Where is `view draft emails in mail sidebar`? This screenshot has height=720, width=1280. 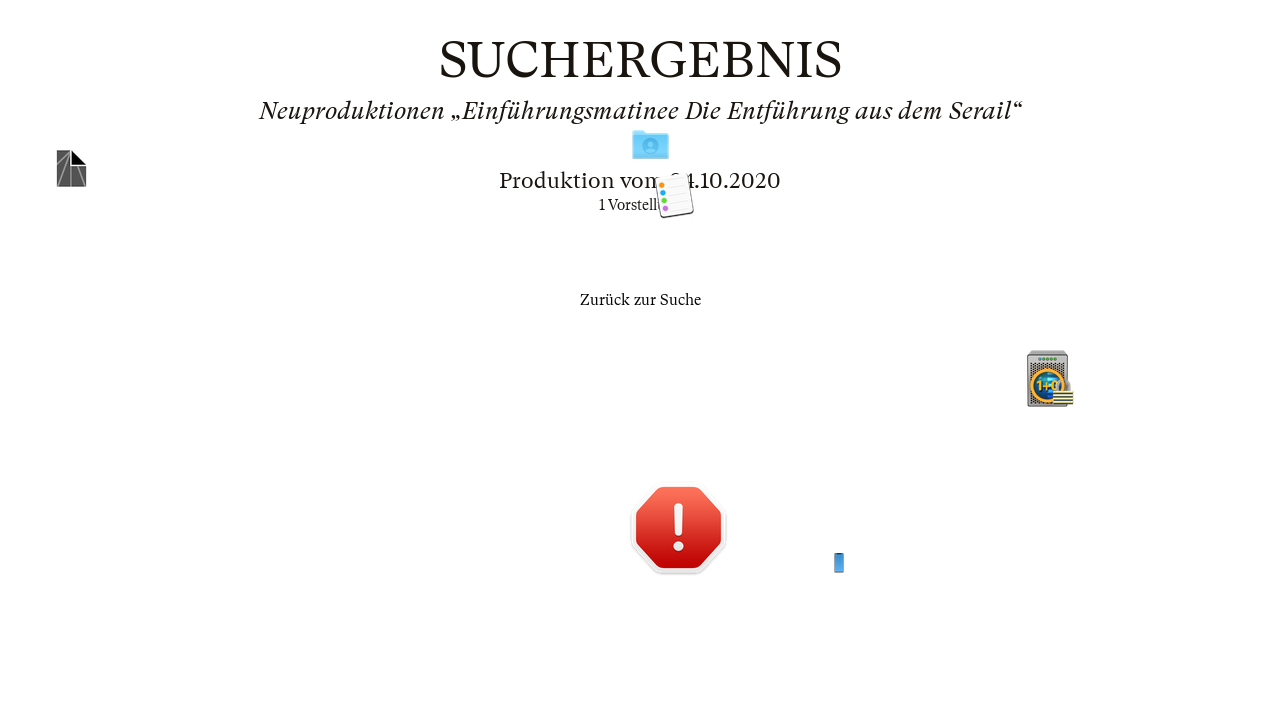 view draft emails in mail sidebar is located at coordinates (71, 168).